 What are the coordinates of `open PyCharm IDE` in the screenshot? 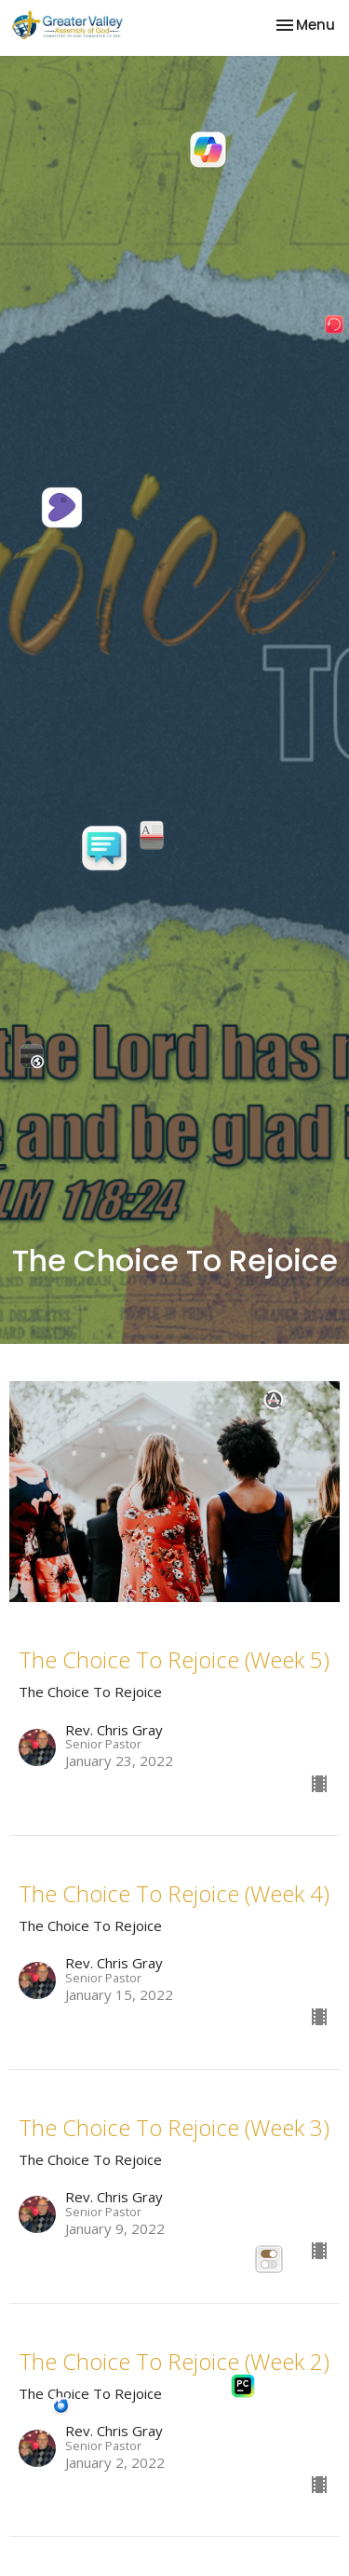 It's located at (243, 2386).